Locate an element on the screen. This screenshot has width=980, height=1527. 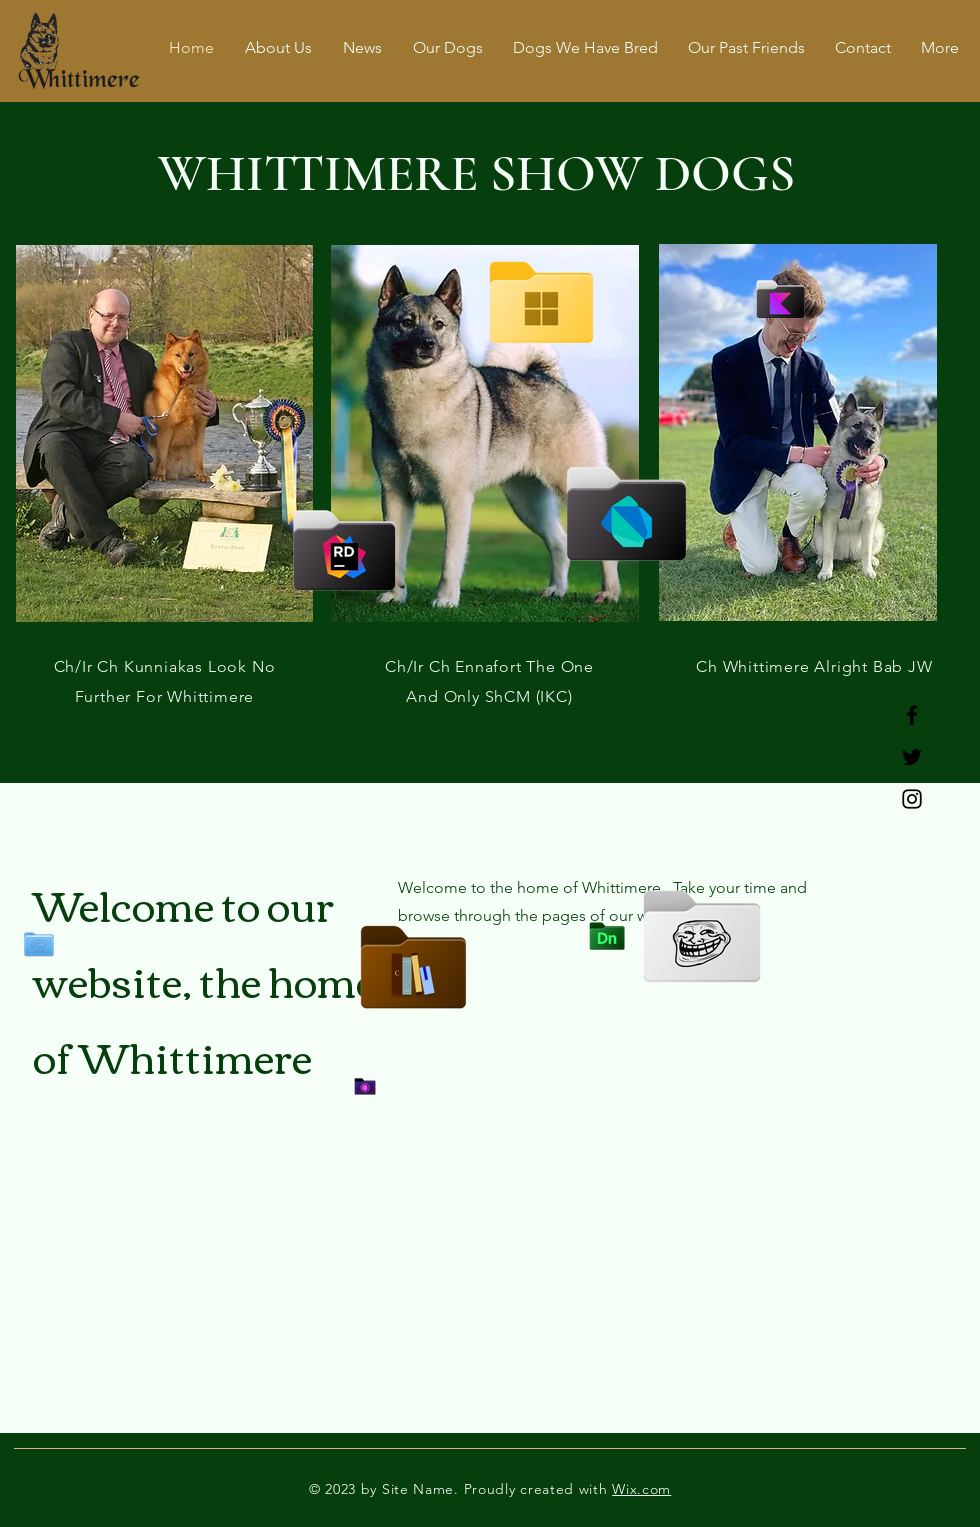
open your meme collection folder is located at coordinates (701, 939).